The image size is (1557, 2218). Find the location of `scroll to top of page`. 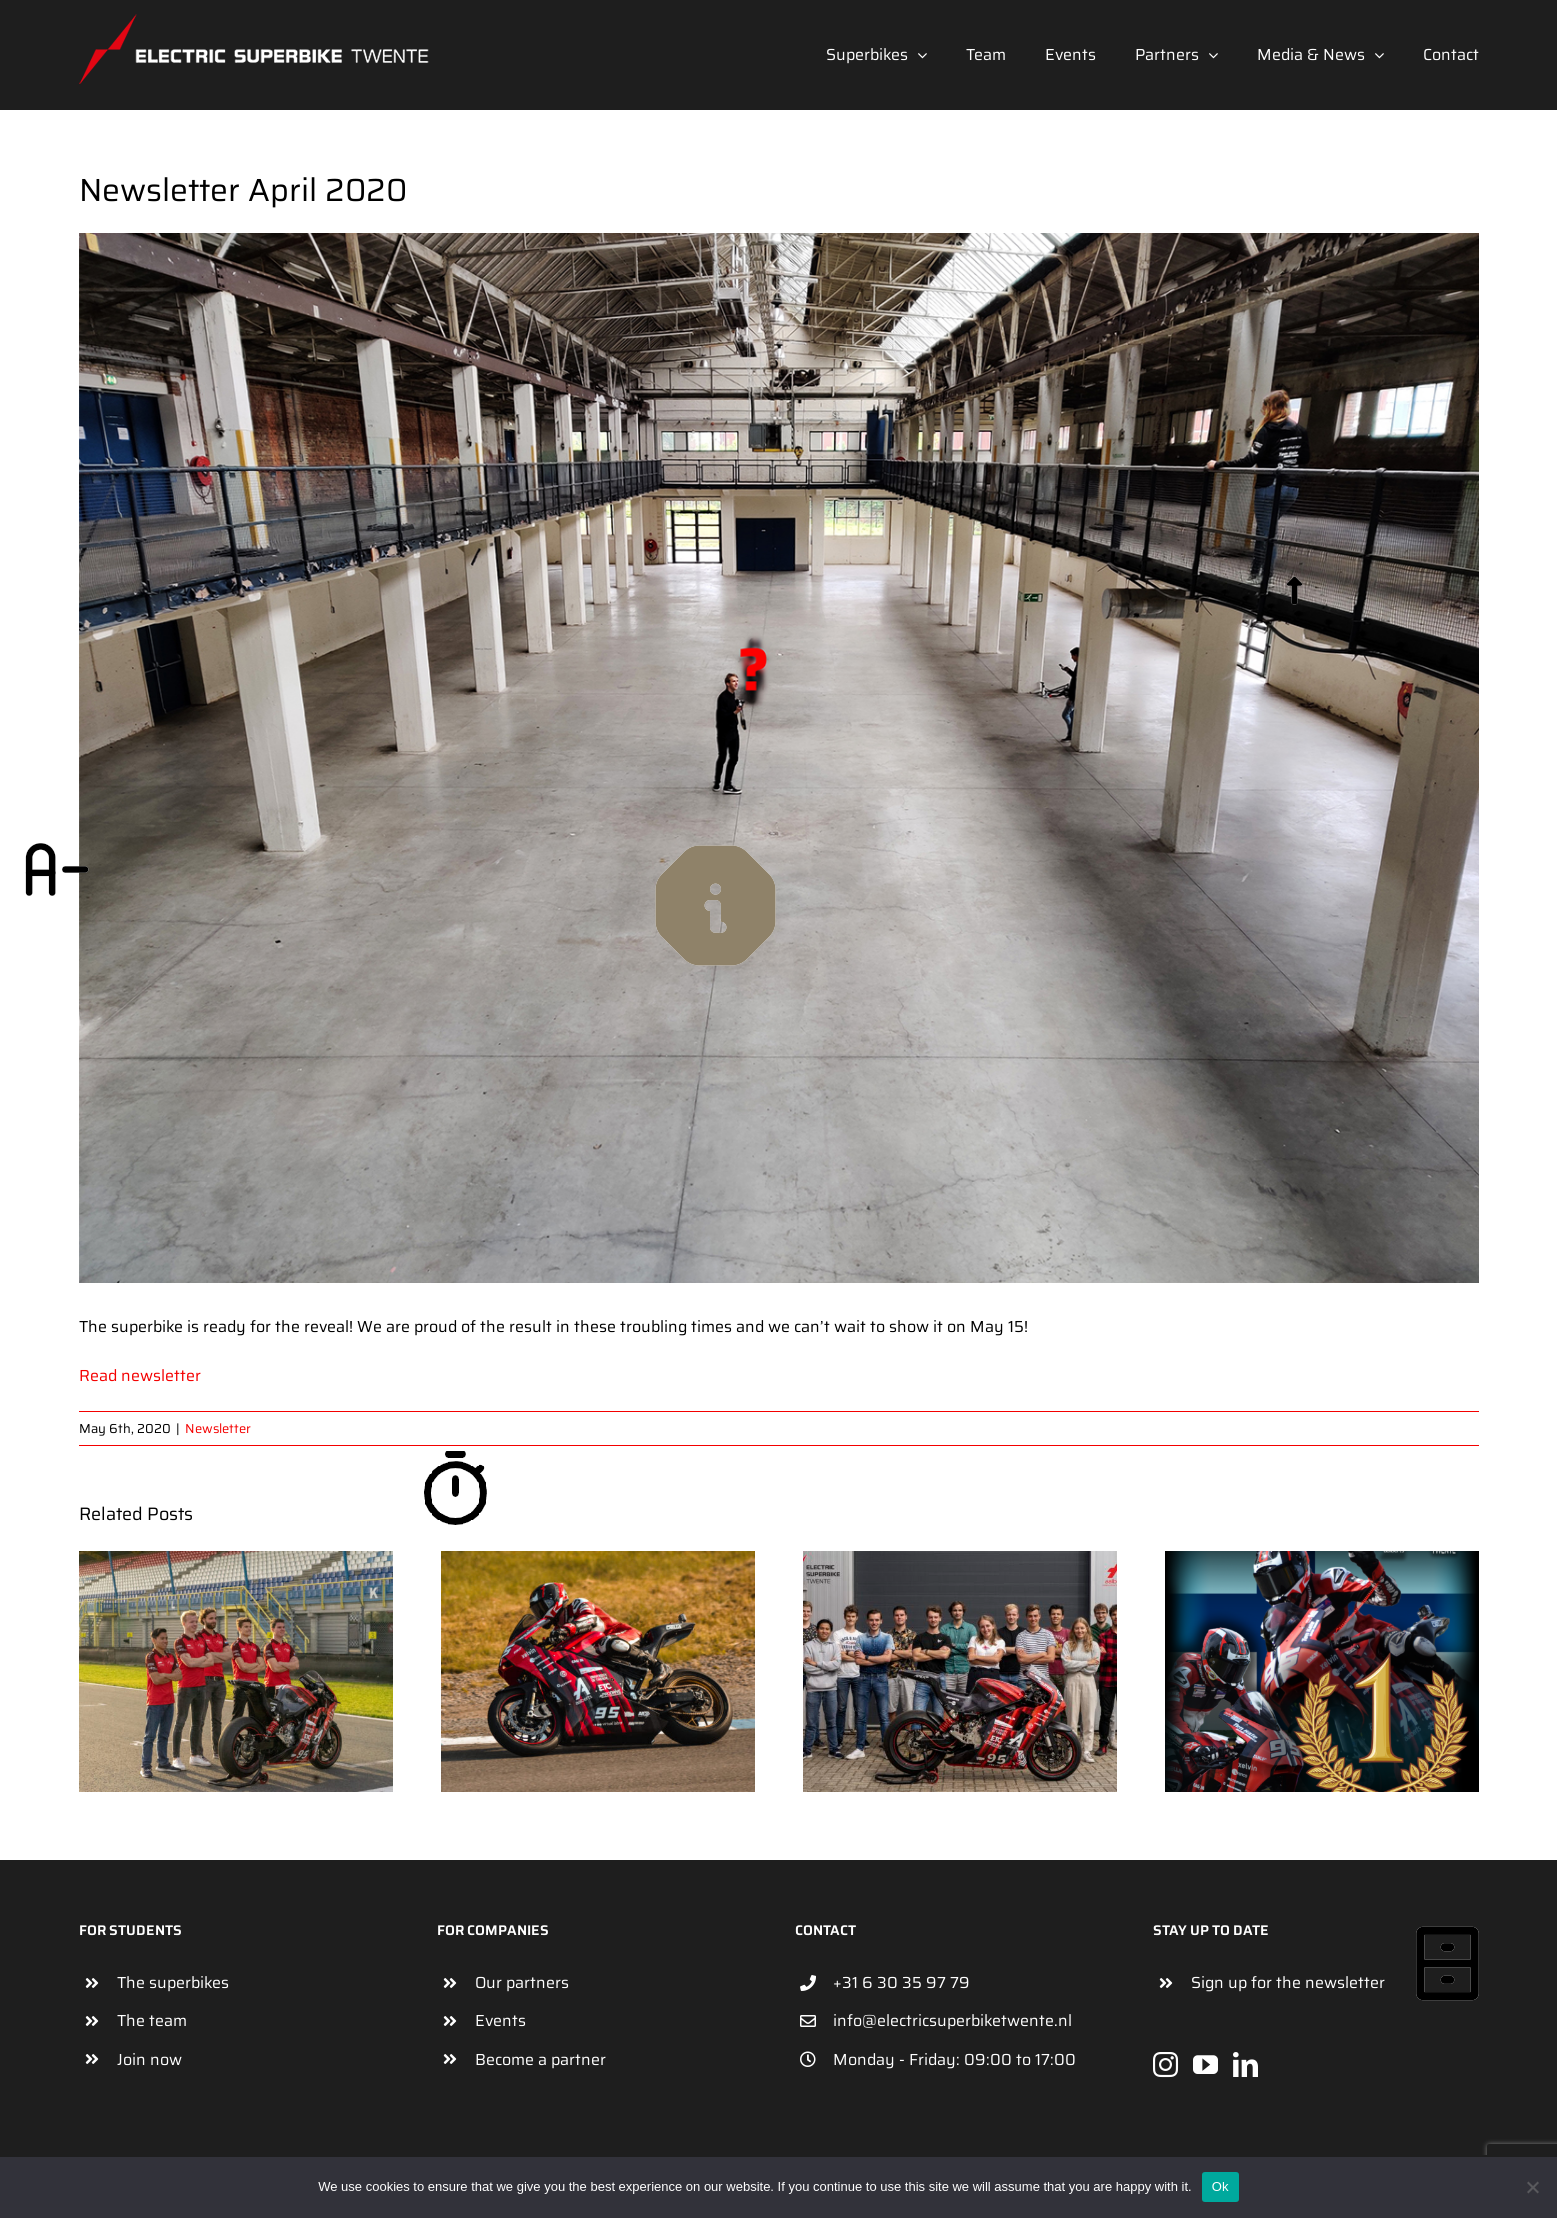

scroll to top of page is located at coordinates (1294, 590).